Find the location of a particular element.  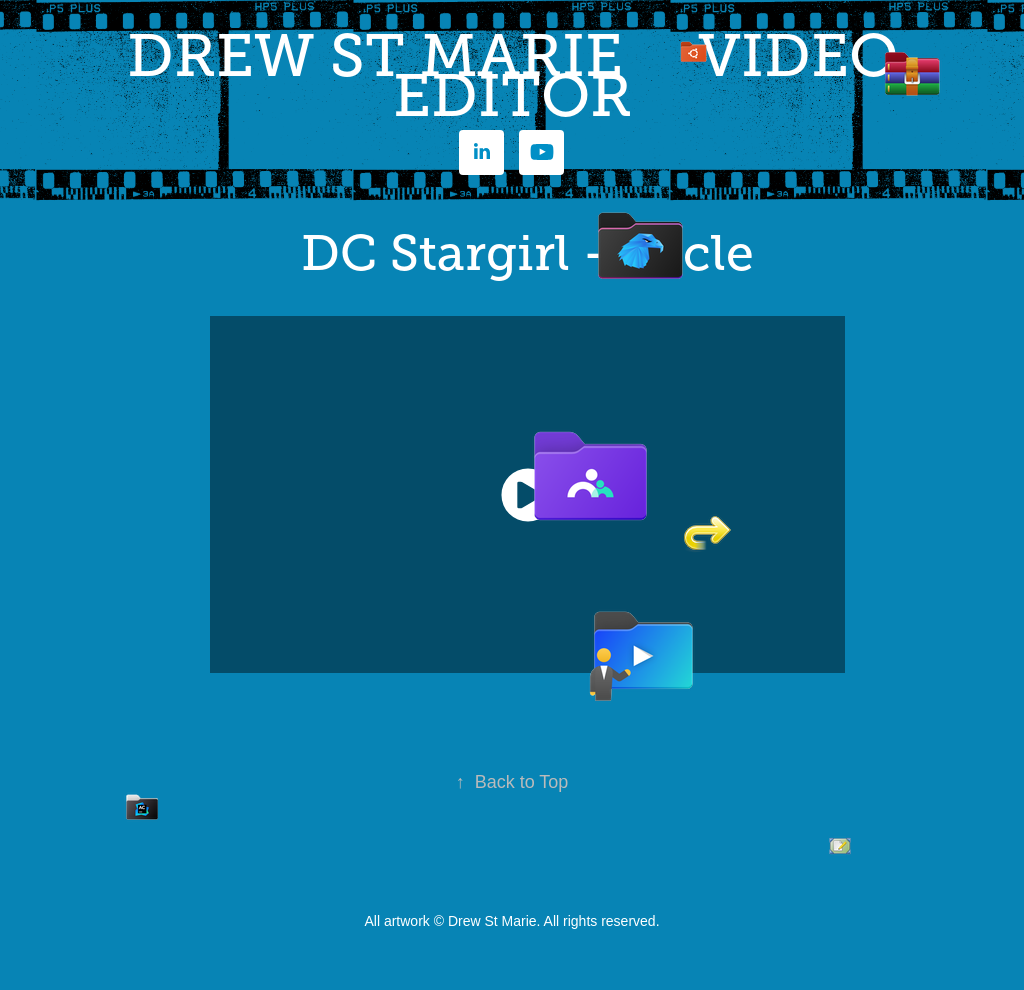

indicates a file or shortcut saved to desktop is located at coordinates (840, 846).